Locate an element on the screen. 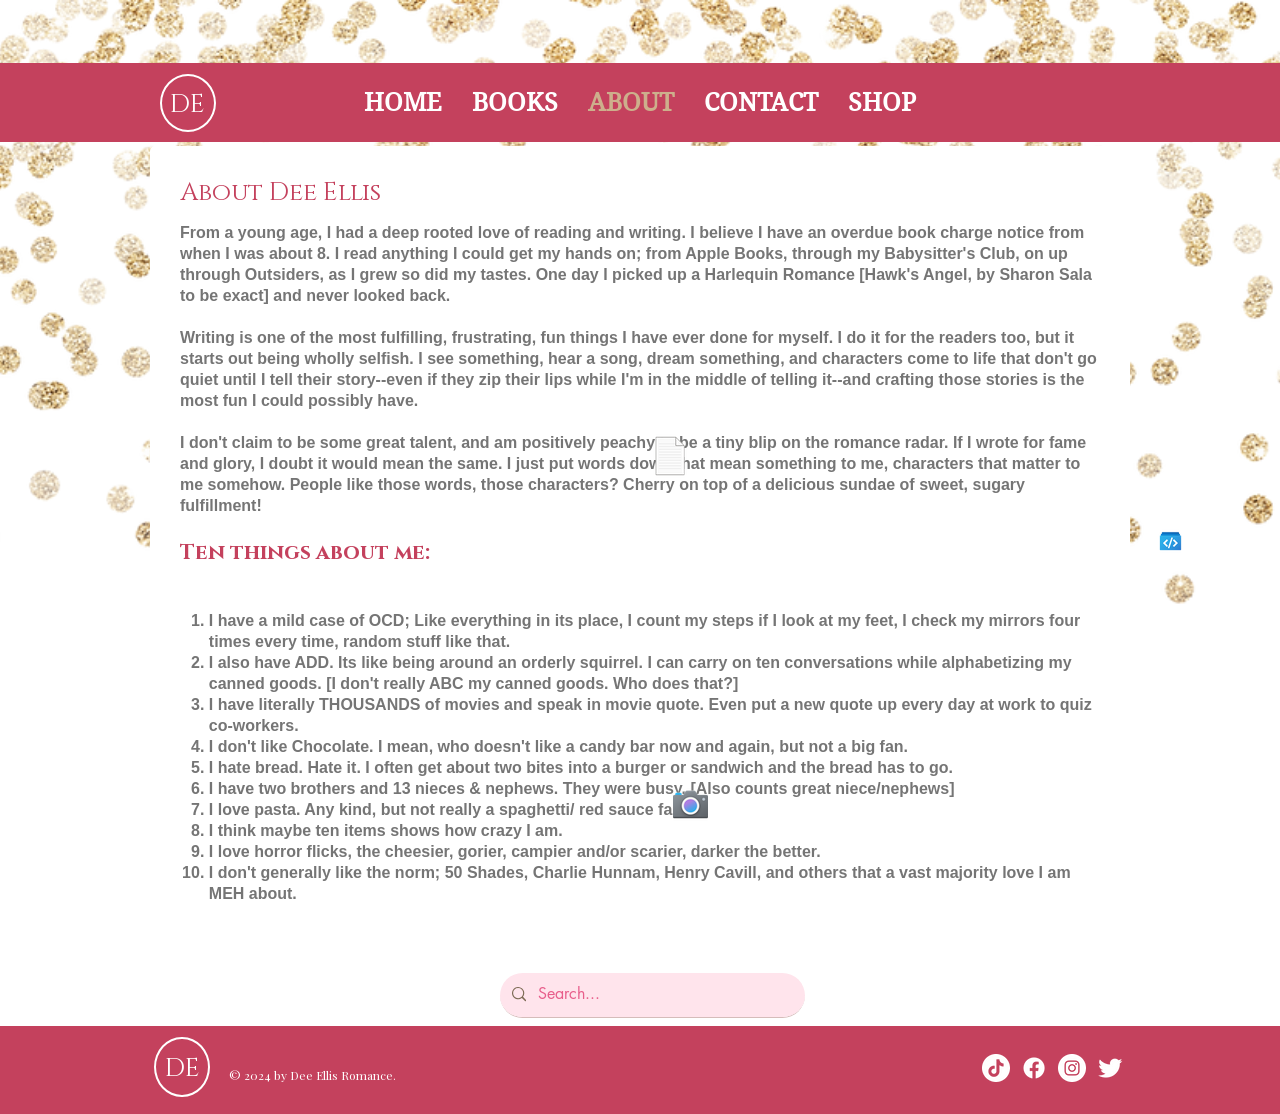  open a text document is located at coordinates (670, 456).